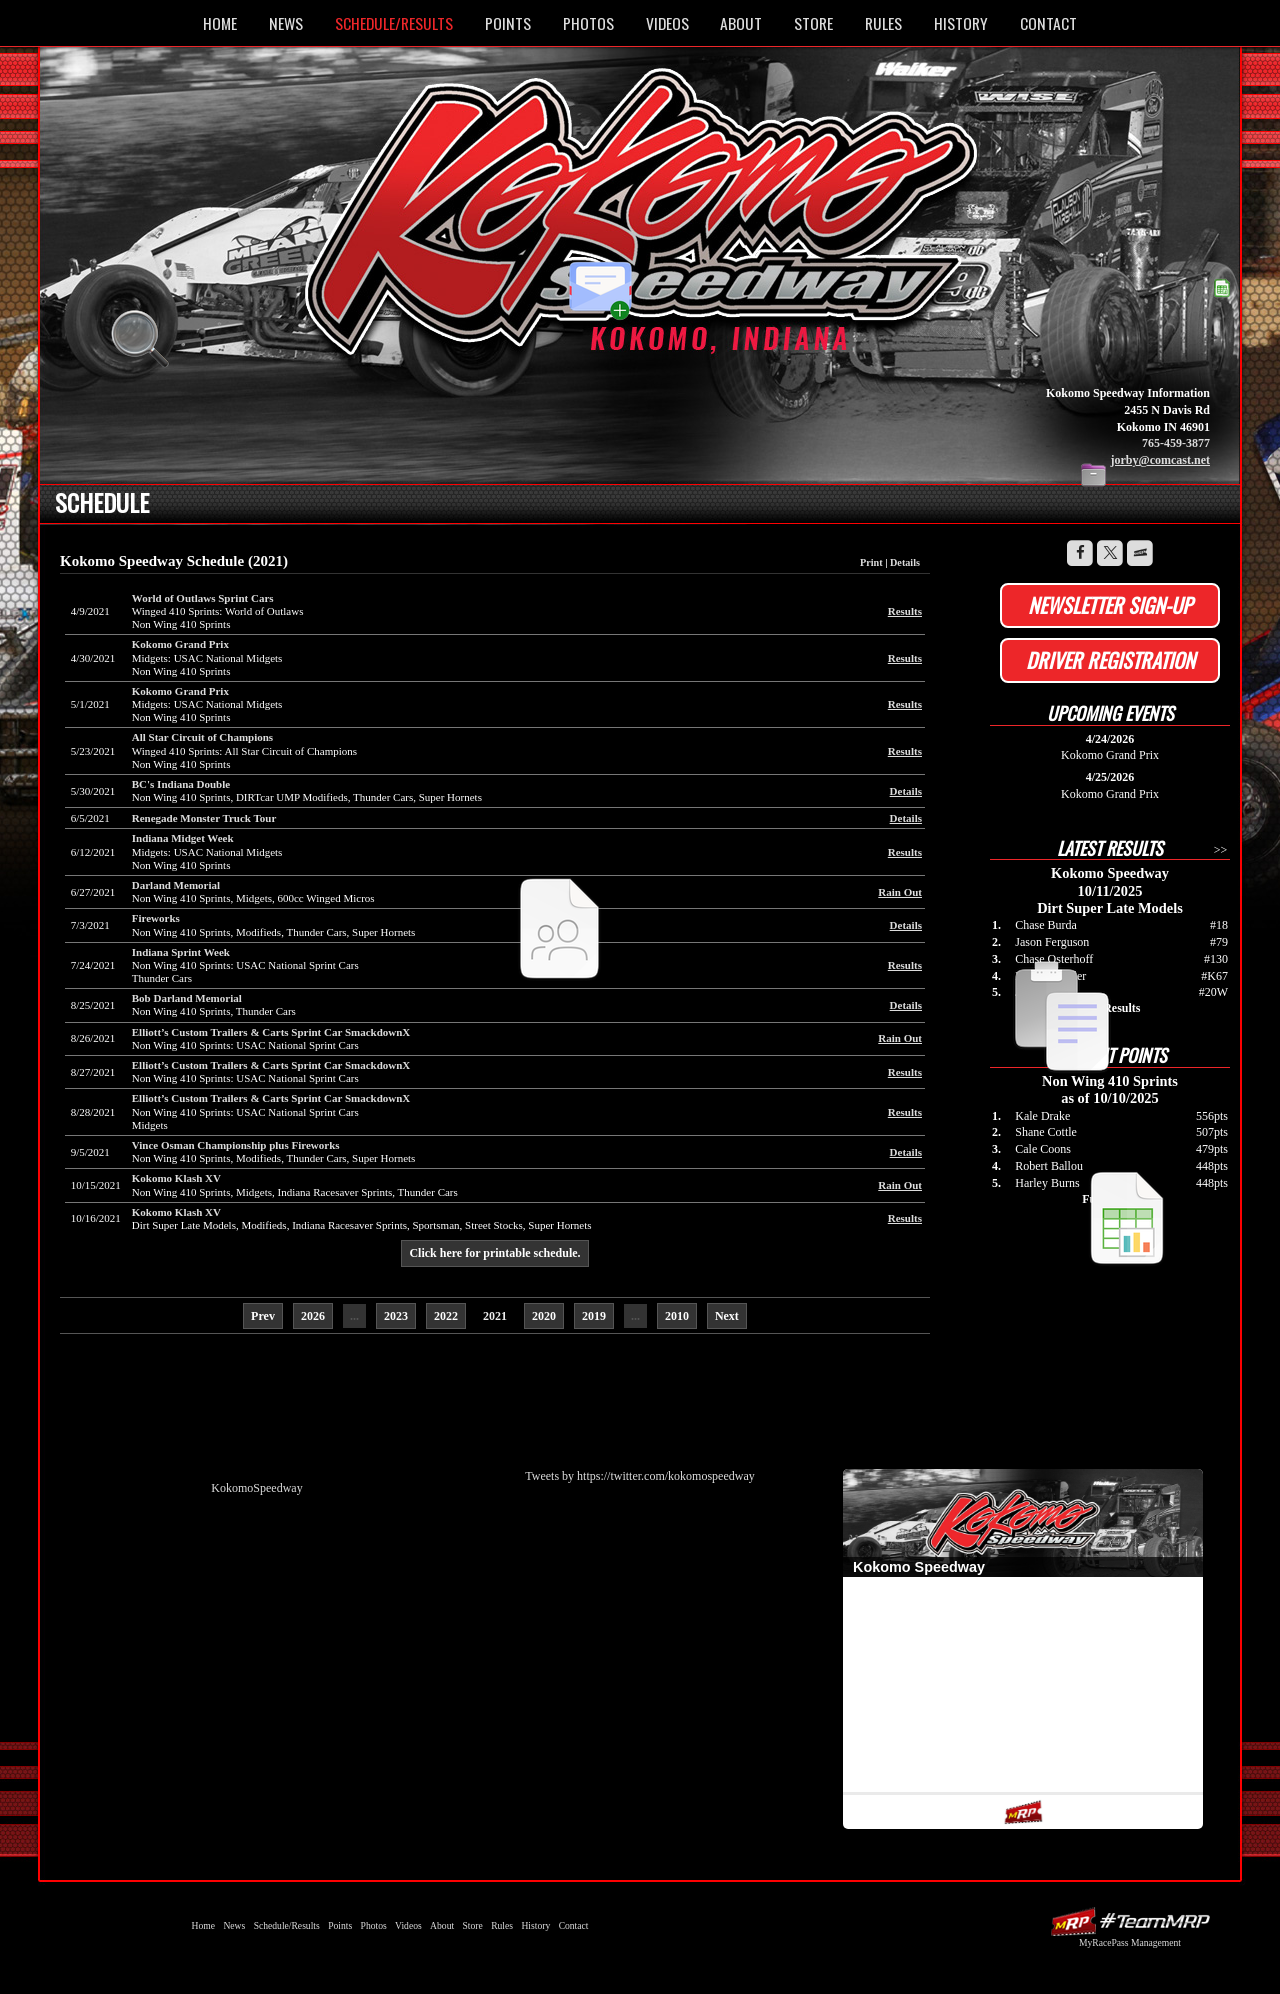 This screenshot has height=1994, width=1280. What do you see at coordinates (1222, 288) in the screenshot?
I see `open a libreoffice calc spreadsheet file` at bounding box center [1222, 288].